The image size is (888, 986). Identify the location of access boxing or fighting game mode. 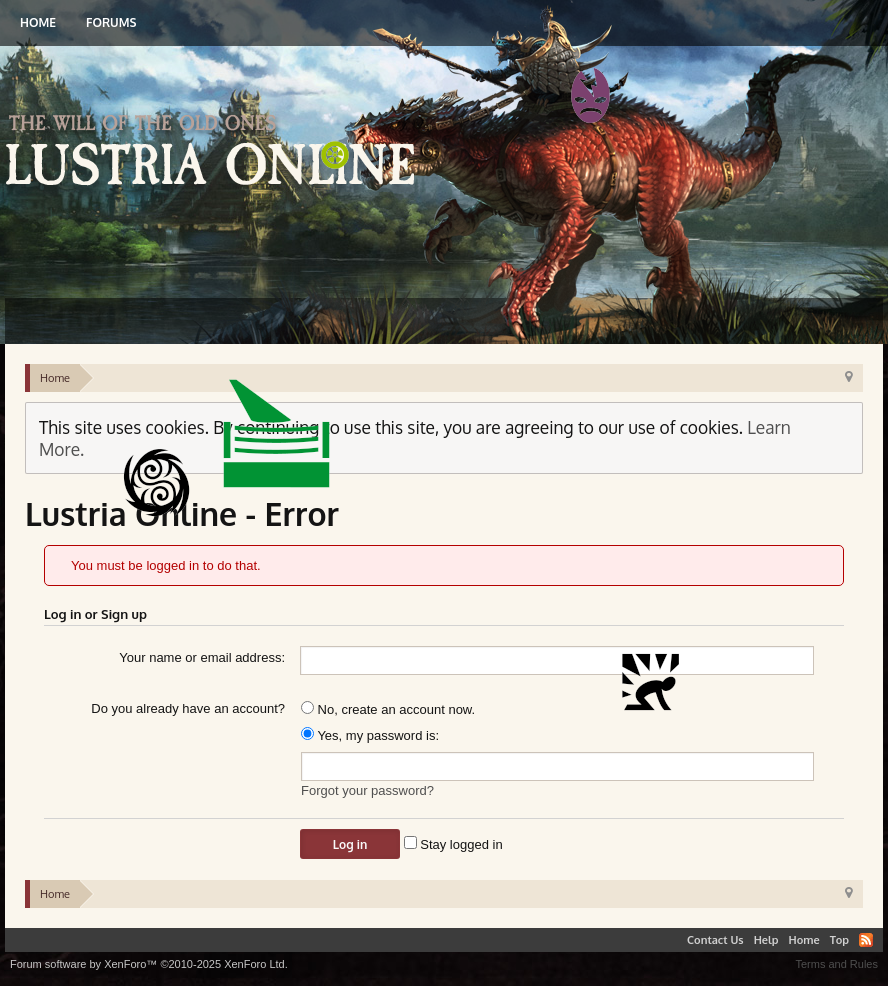
(276, 434).